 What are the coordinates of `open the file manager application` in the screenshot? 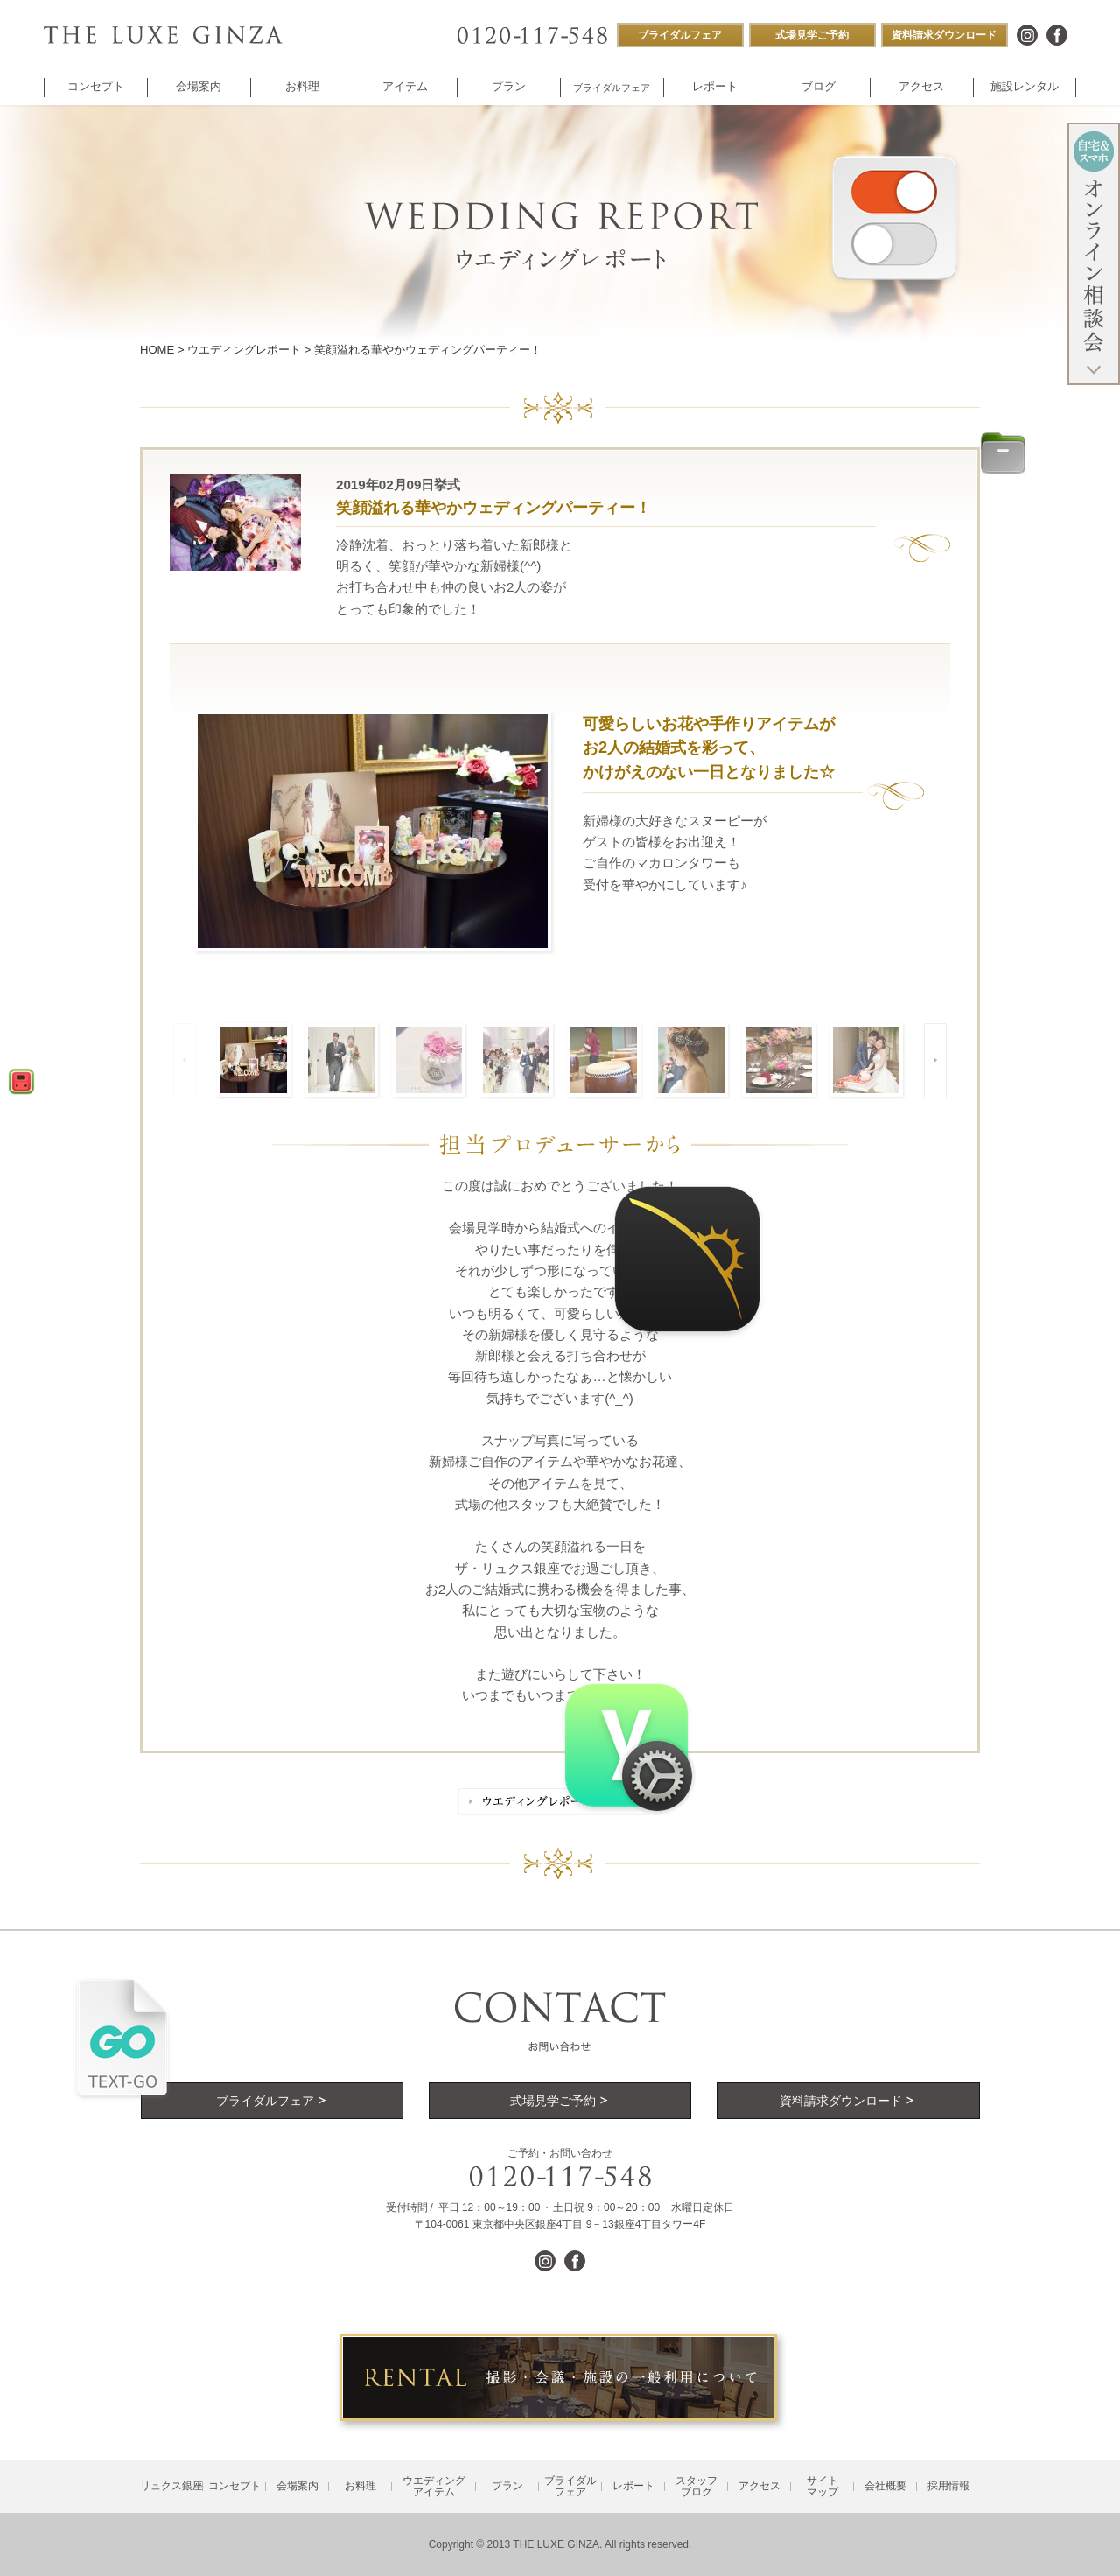 It's located at (1003, 453).